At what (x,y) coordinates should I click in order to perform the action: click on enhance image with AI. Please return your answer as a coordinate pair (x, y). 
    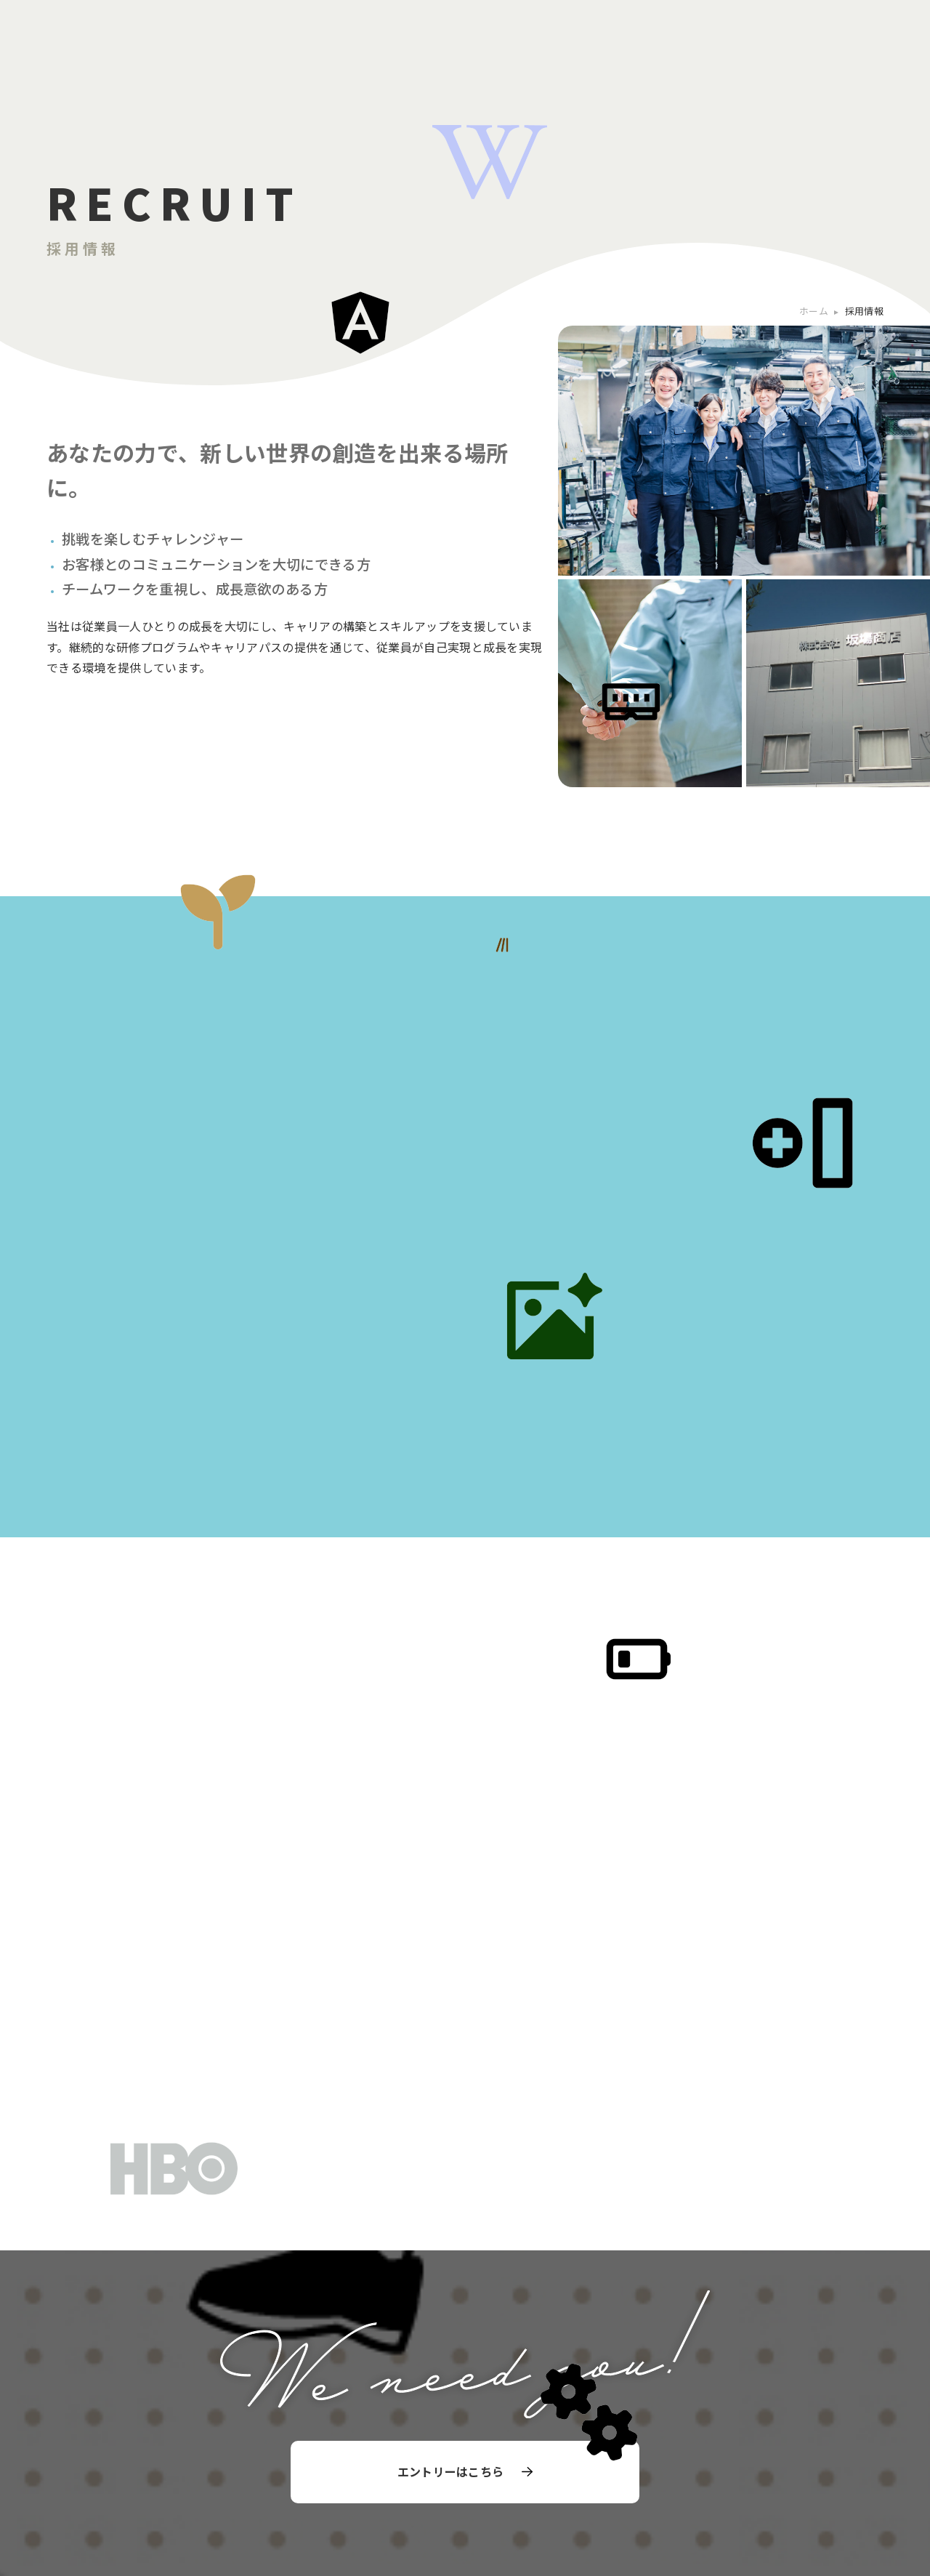
    Looking at the image, I should click on (550, 1320).